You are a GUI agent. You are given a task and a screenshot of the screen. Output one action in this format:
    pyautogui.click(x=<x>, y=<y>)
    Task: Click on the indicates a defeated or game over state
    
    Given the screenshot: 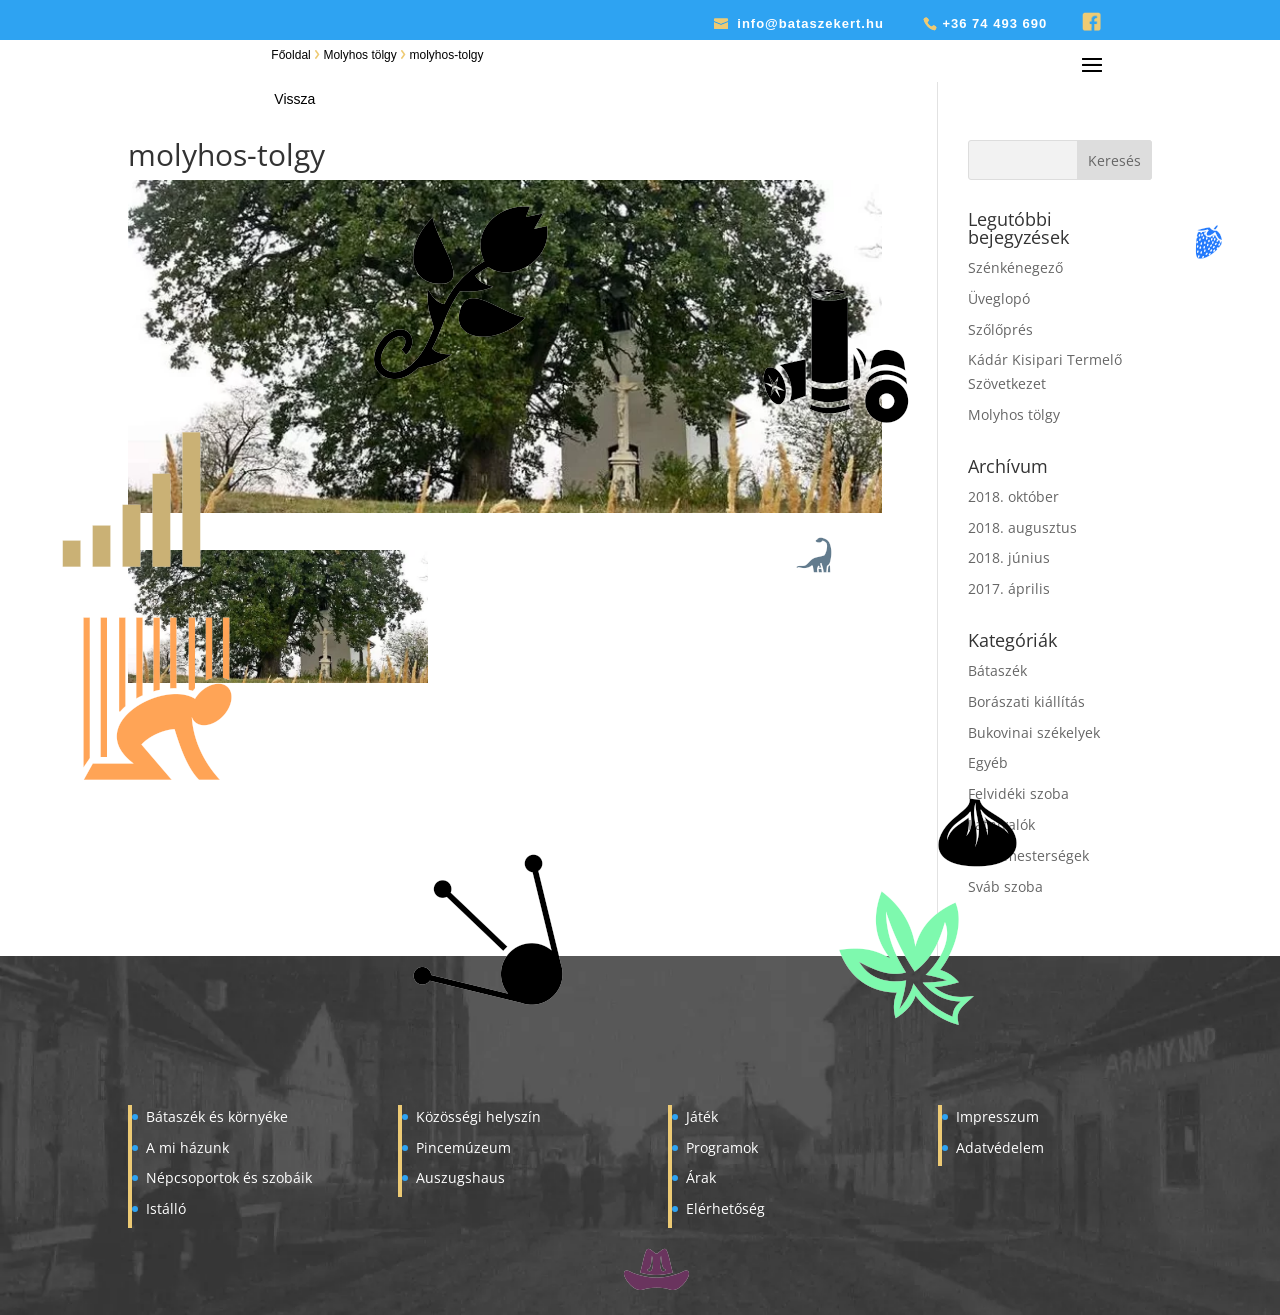 What is the action you would take?
    pyautogui.click(x=155, y=698)
    